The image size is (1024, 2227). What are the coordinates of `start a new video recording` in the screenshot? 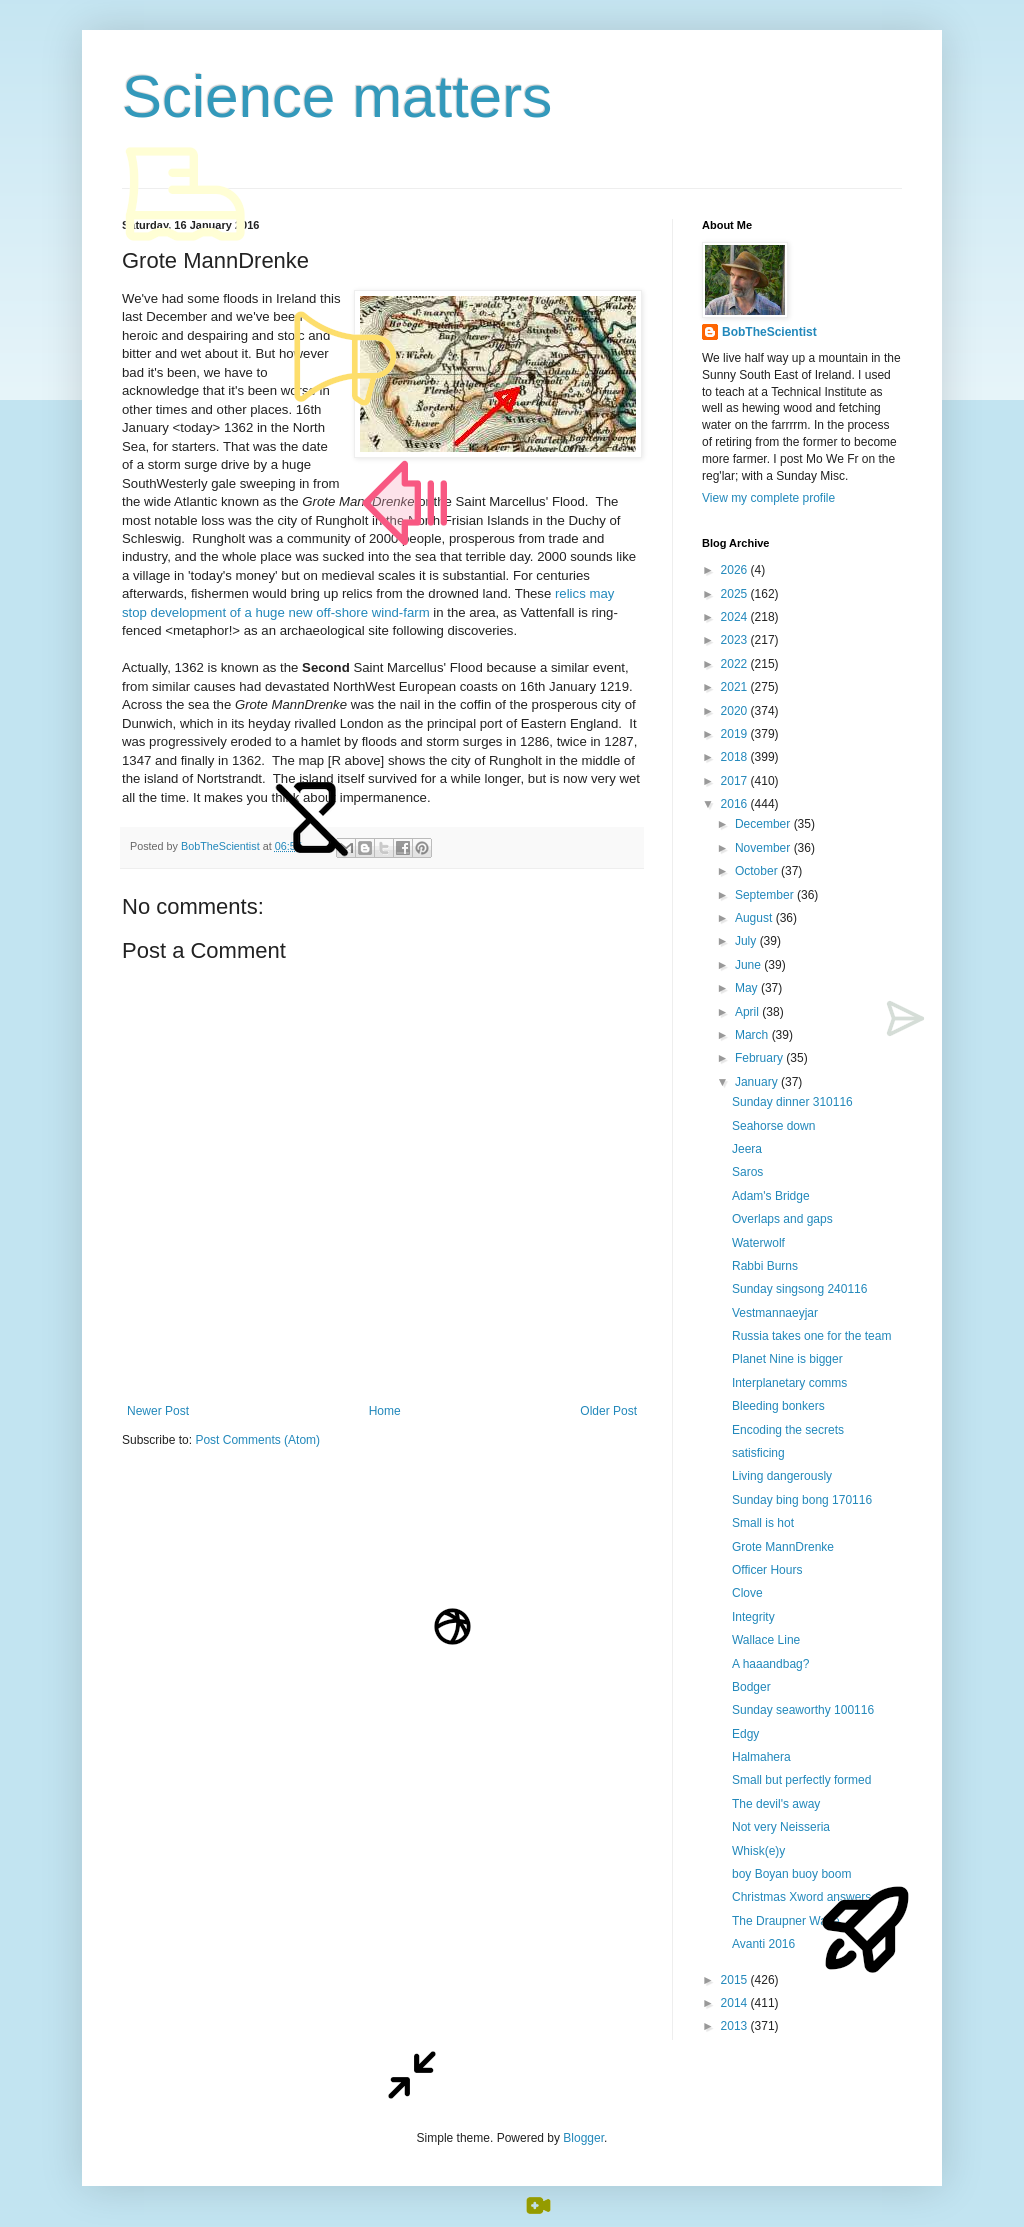 It's located at (538, 2205).